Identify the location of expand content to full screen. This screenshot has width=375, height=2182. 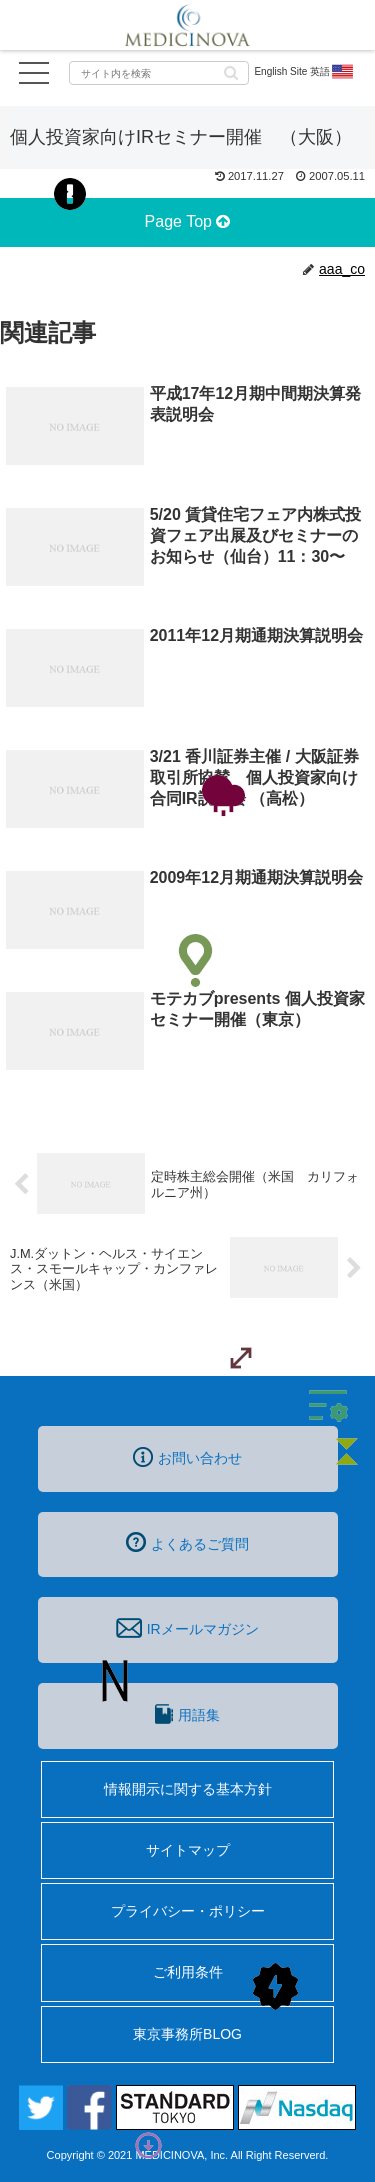
(241, 1358).